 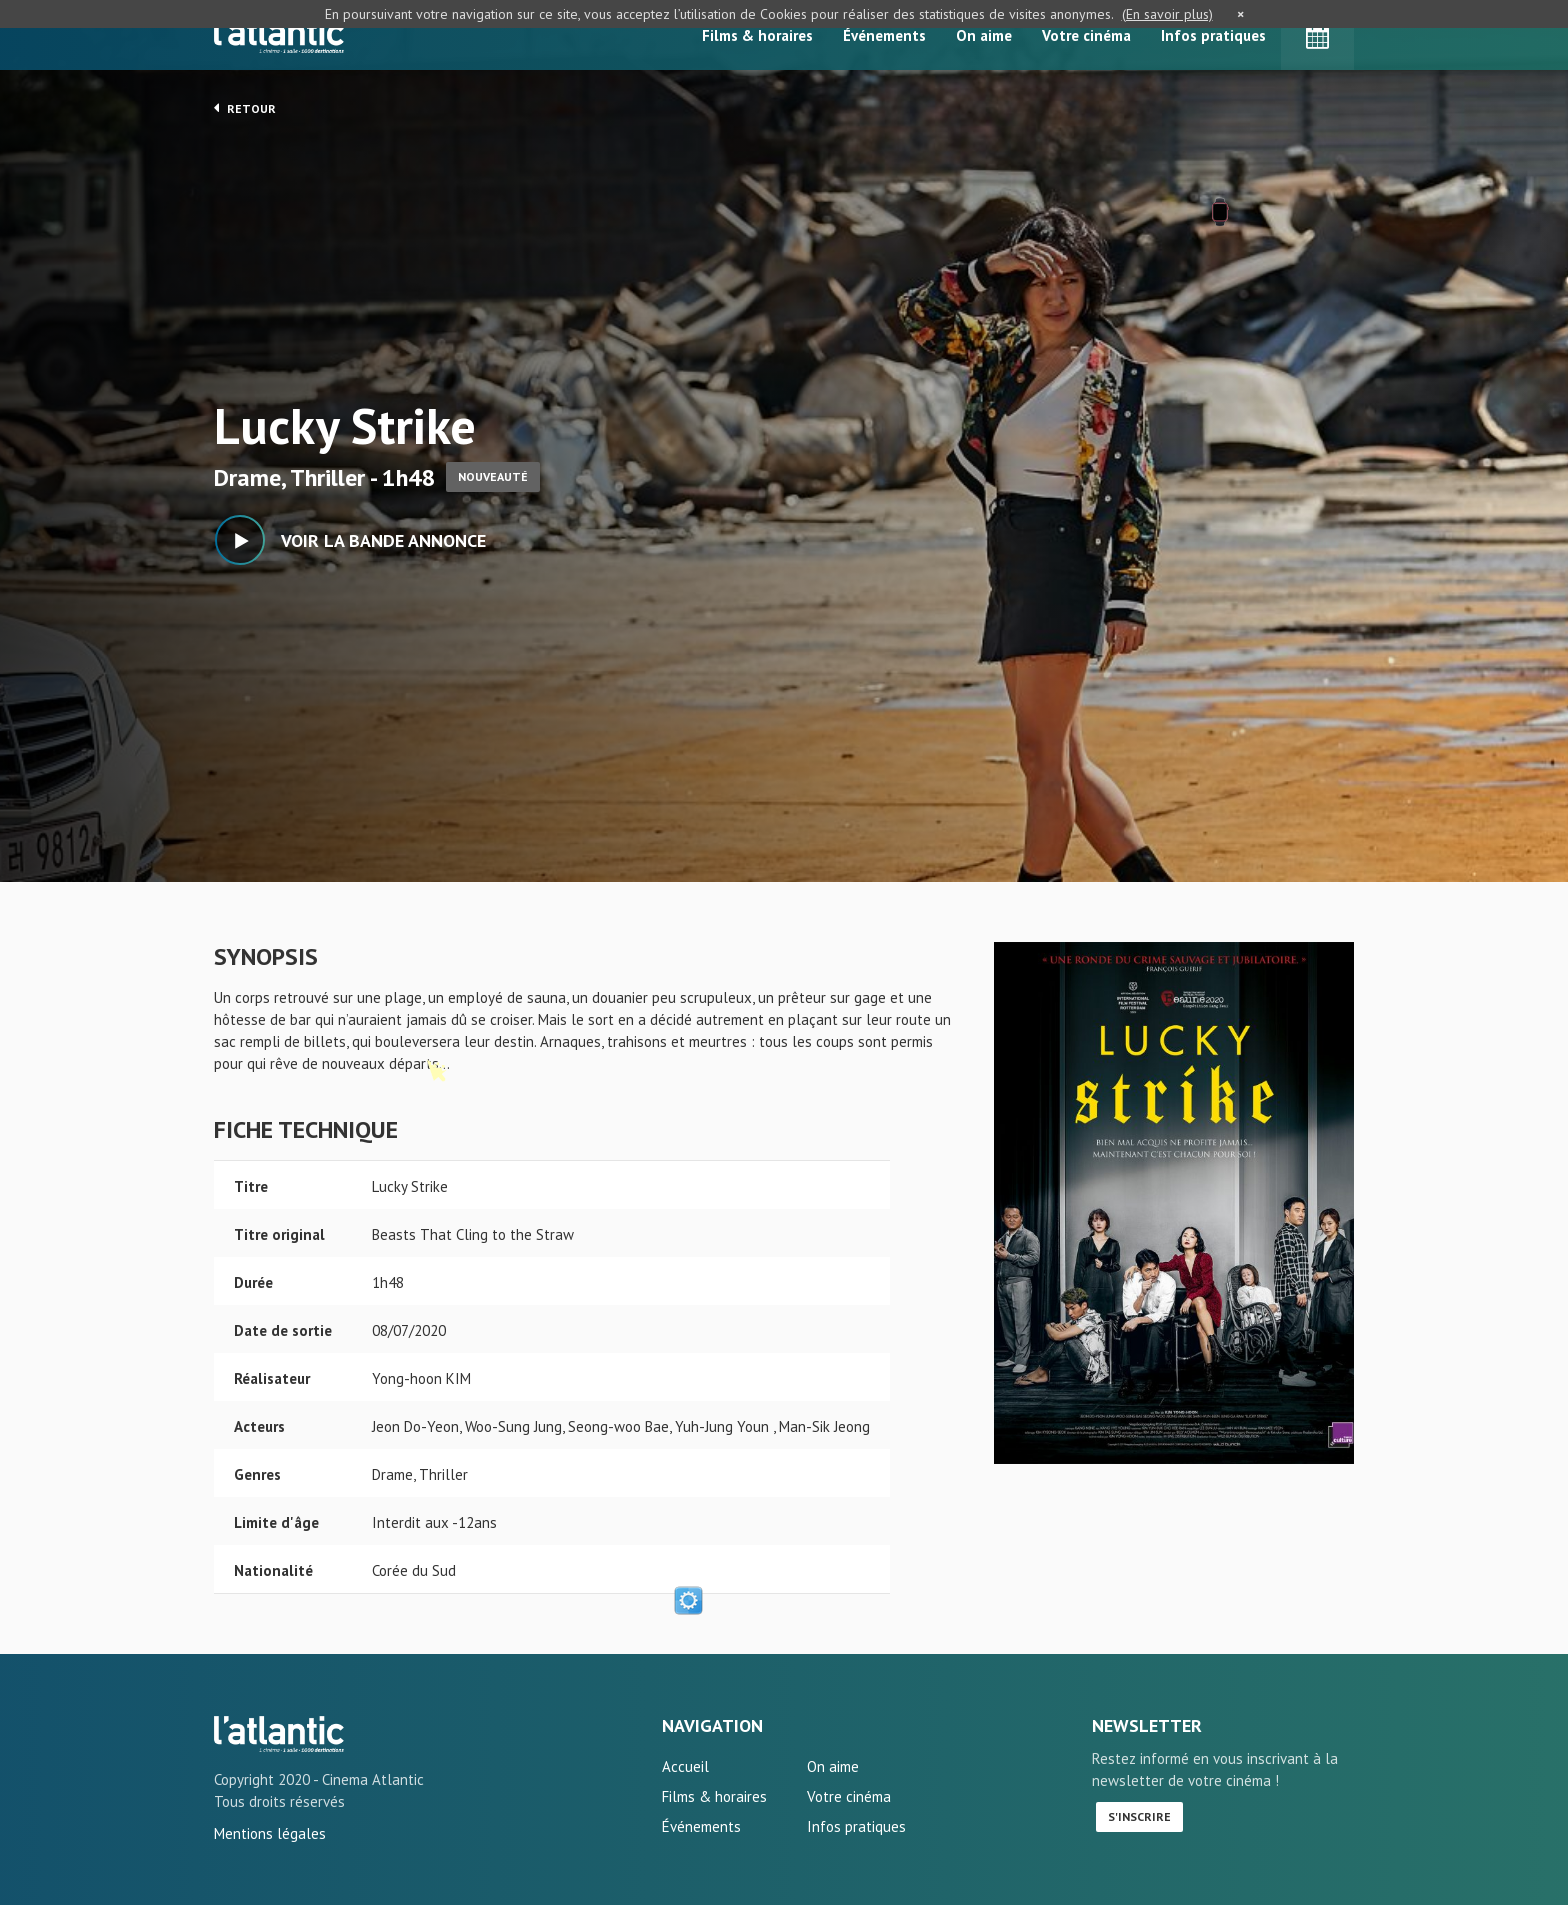 I want to click on apple watch series 8 device icon, so click(x=1220, y=212).